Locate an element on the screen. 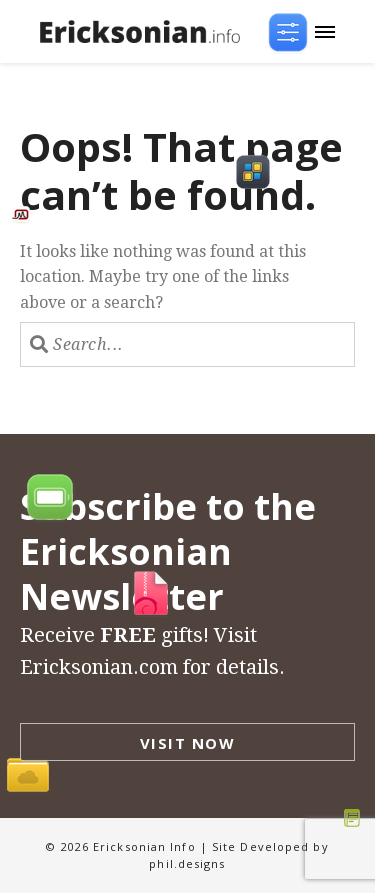 This screenshot has height=893, width=375. access battery and power settings is located at coordinates (50, 498).